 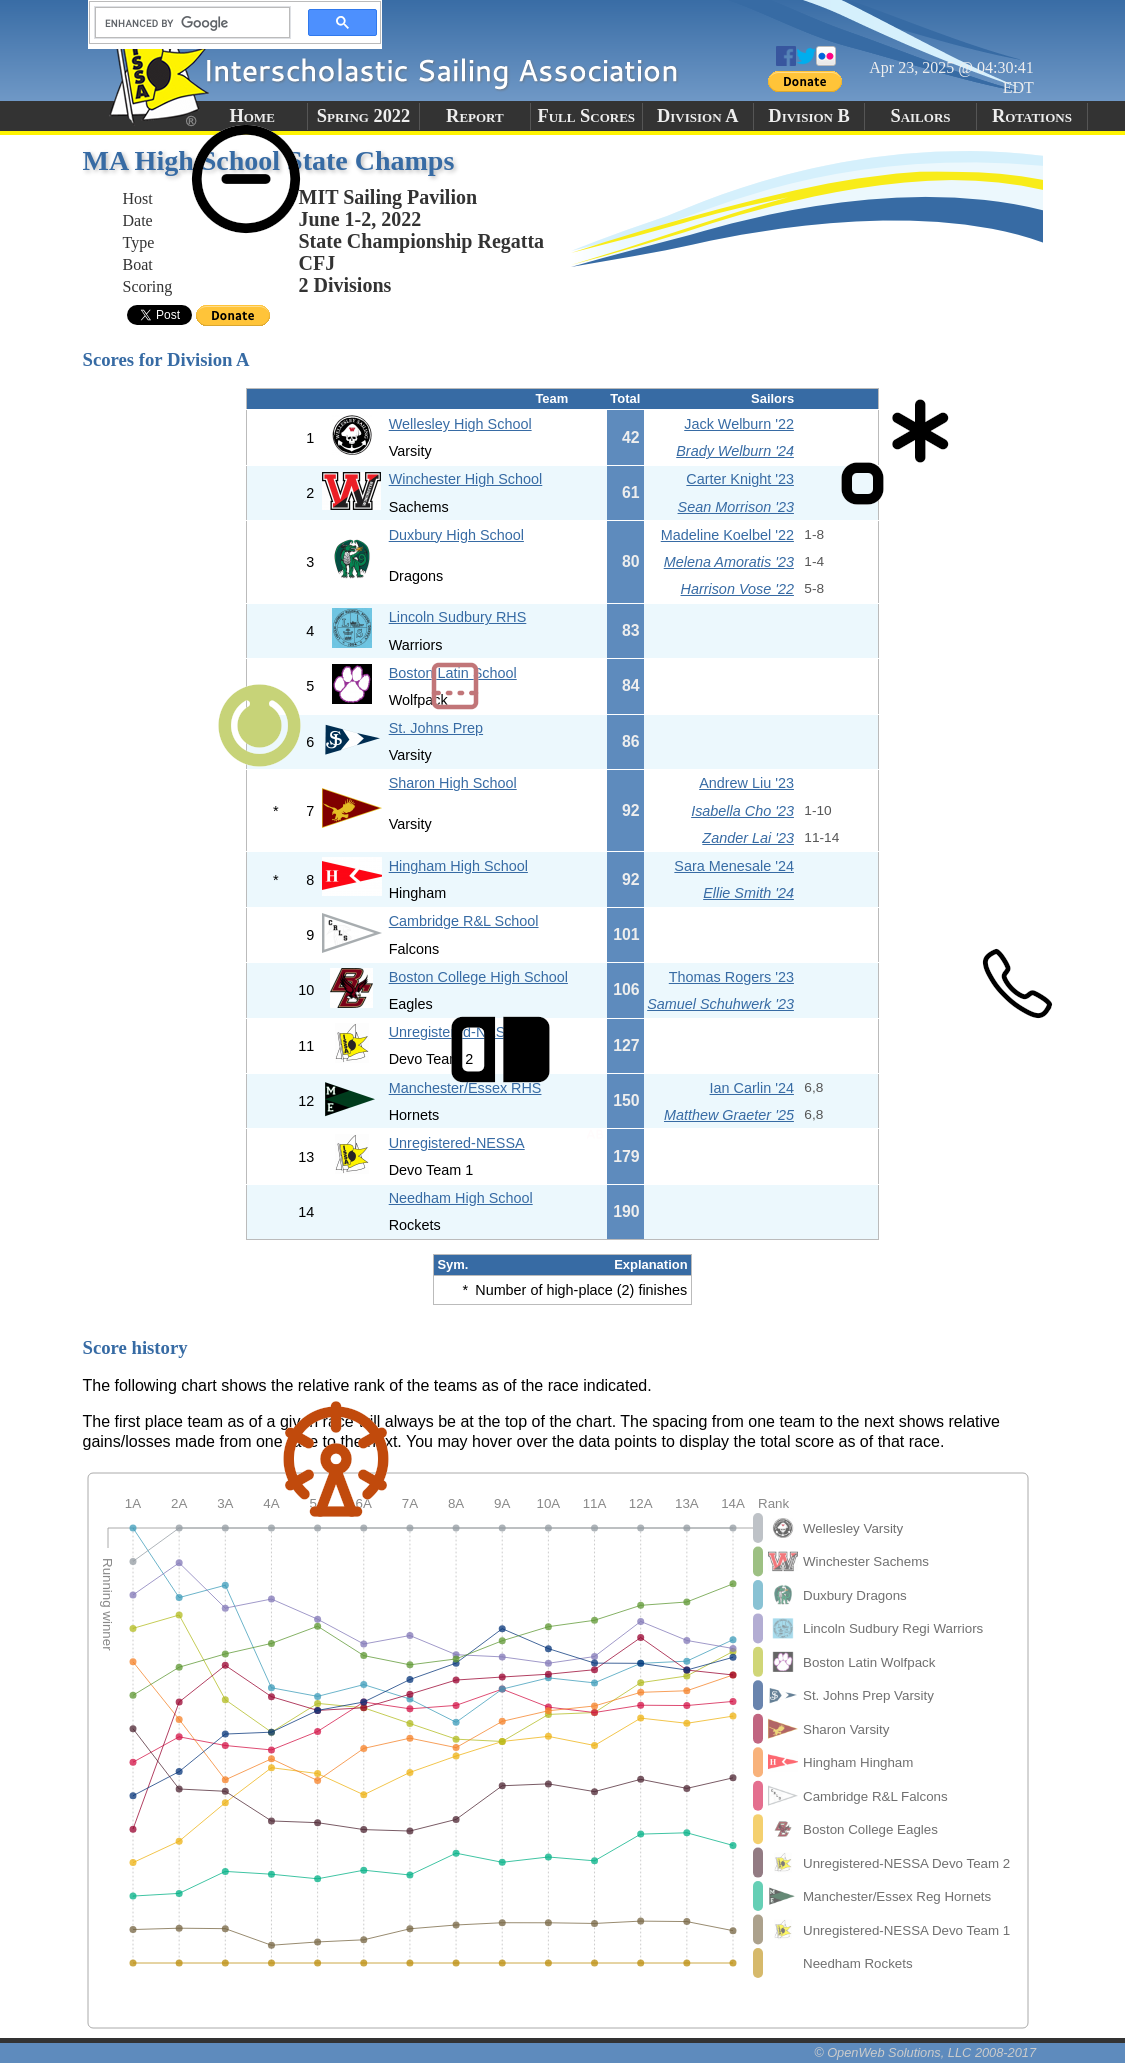 What do you see at coordinates (595, 1135) in the screenshot?
I see `toggle uppercase text formatting` at bounding box center [595, 1135].